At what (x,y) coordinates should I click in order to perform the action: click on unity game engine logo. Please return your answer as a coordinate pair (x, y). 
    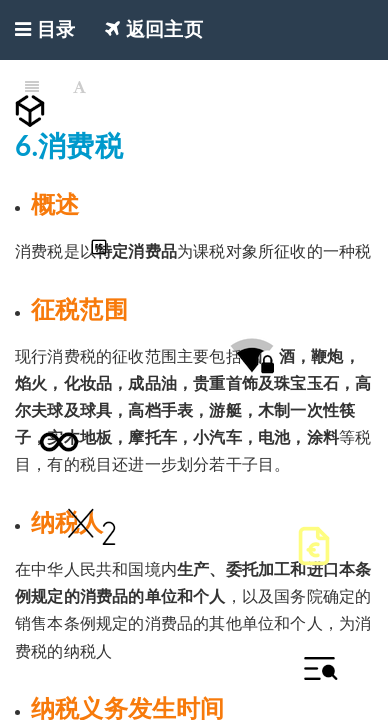
    Looking at the image, I should click on (30, 111).